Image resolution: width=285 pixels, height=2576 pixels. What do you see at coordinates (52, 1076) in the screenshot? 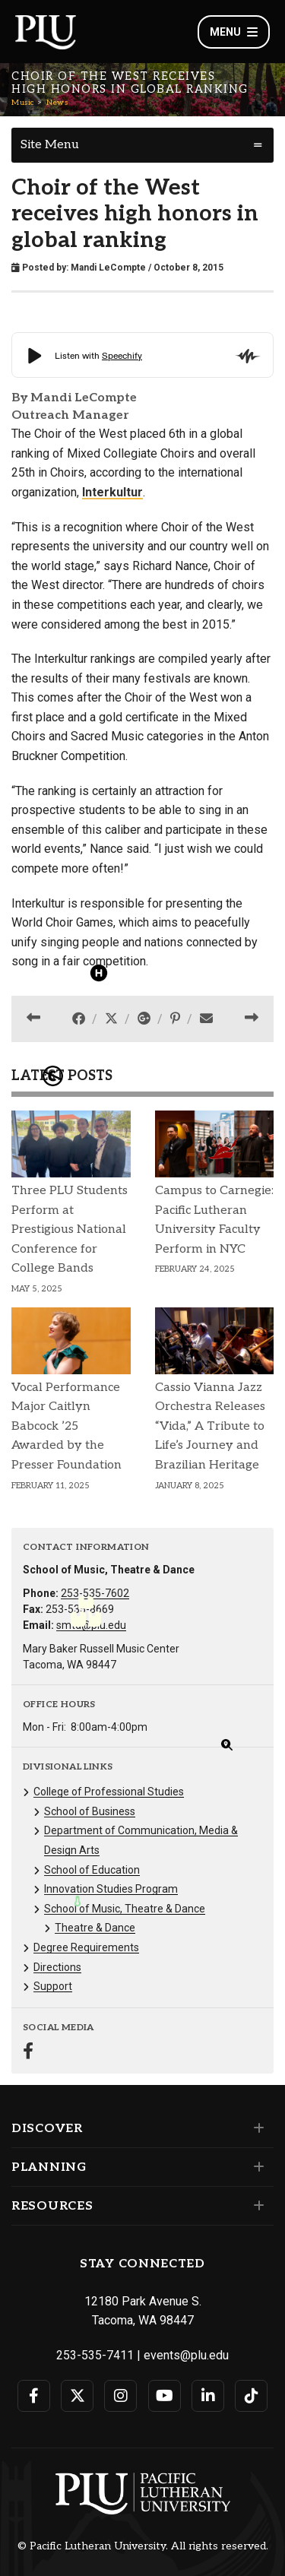
I see `indicates public domain content with no copyright restrictions` at bounding box center [52, 1076].